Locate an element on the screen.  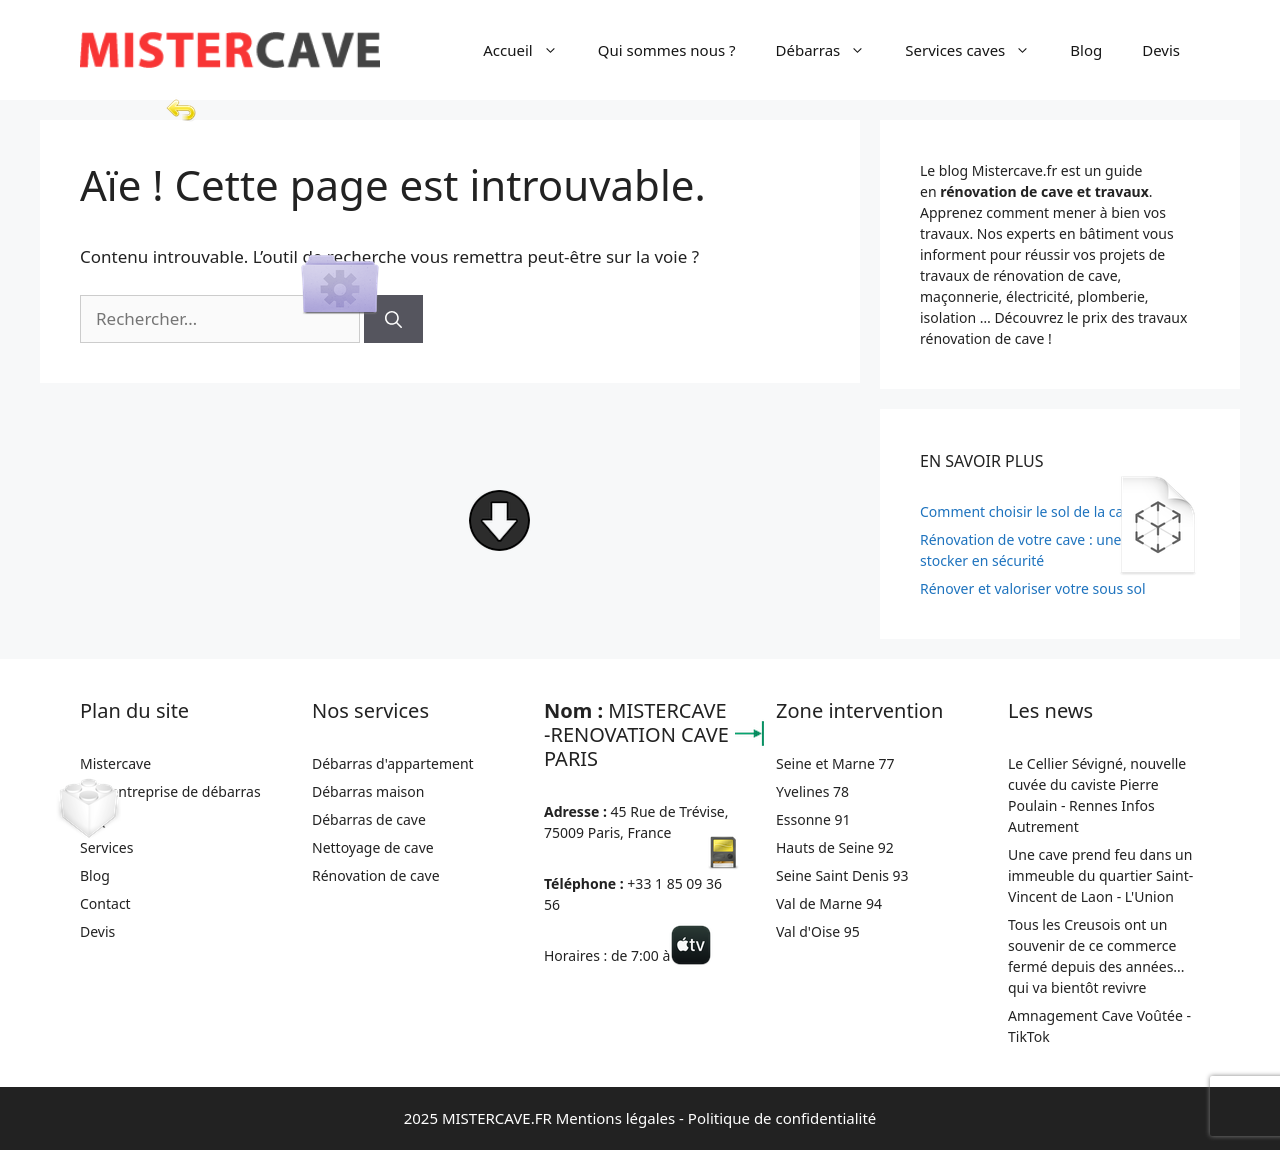
undo the last action is located at coordinates (181, 109).